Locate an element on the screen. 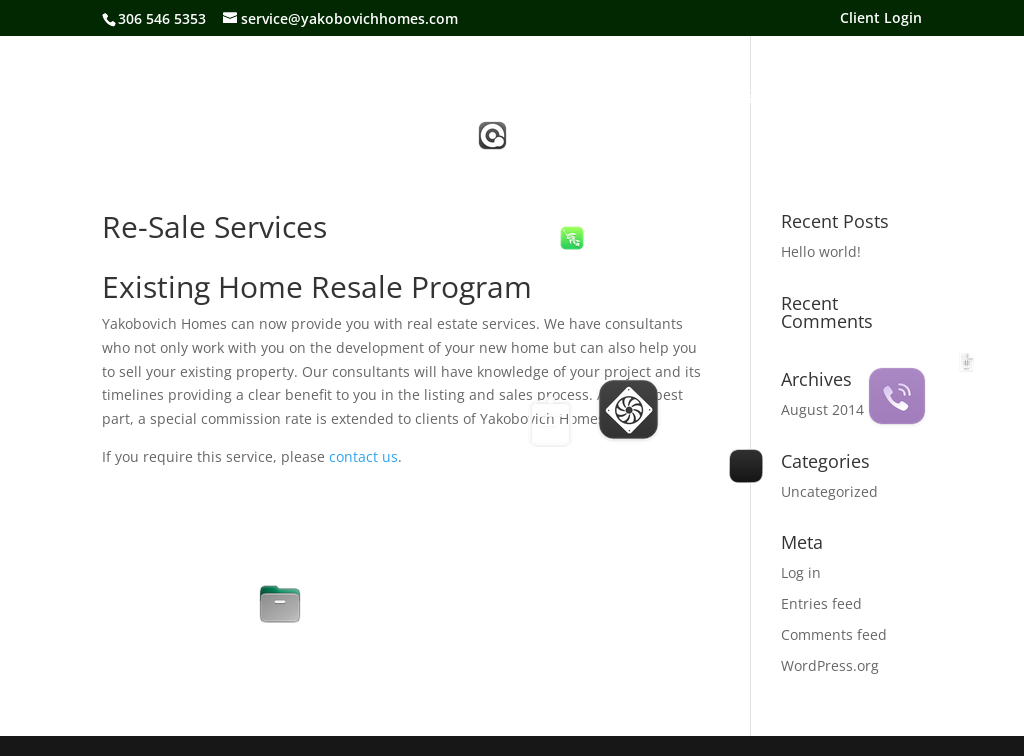 The image size is (1024, 756). open olive video editor is located at coordinates (572, 238).